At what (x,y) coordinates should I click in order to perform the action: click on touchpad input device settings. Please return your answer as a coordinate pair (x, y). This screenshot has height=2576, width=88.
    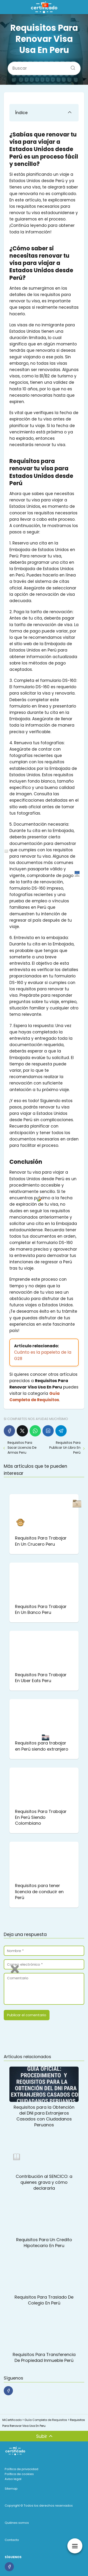
    Looking at the image, I should click on (6, 851).